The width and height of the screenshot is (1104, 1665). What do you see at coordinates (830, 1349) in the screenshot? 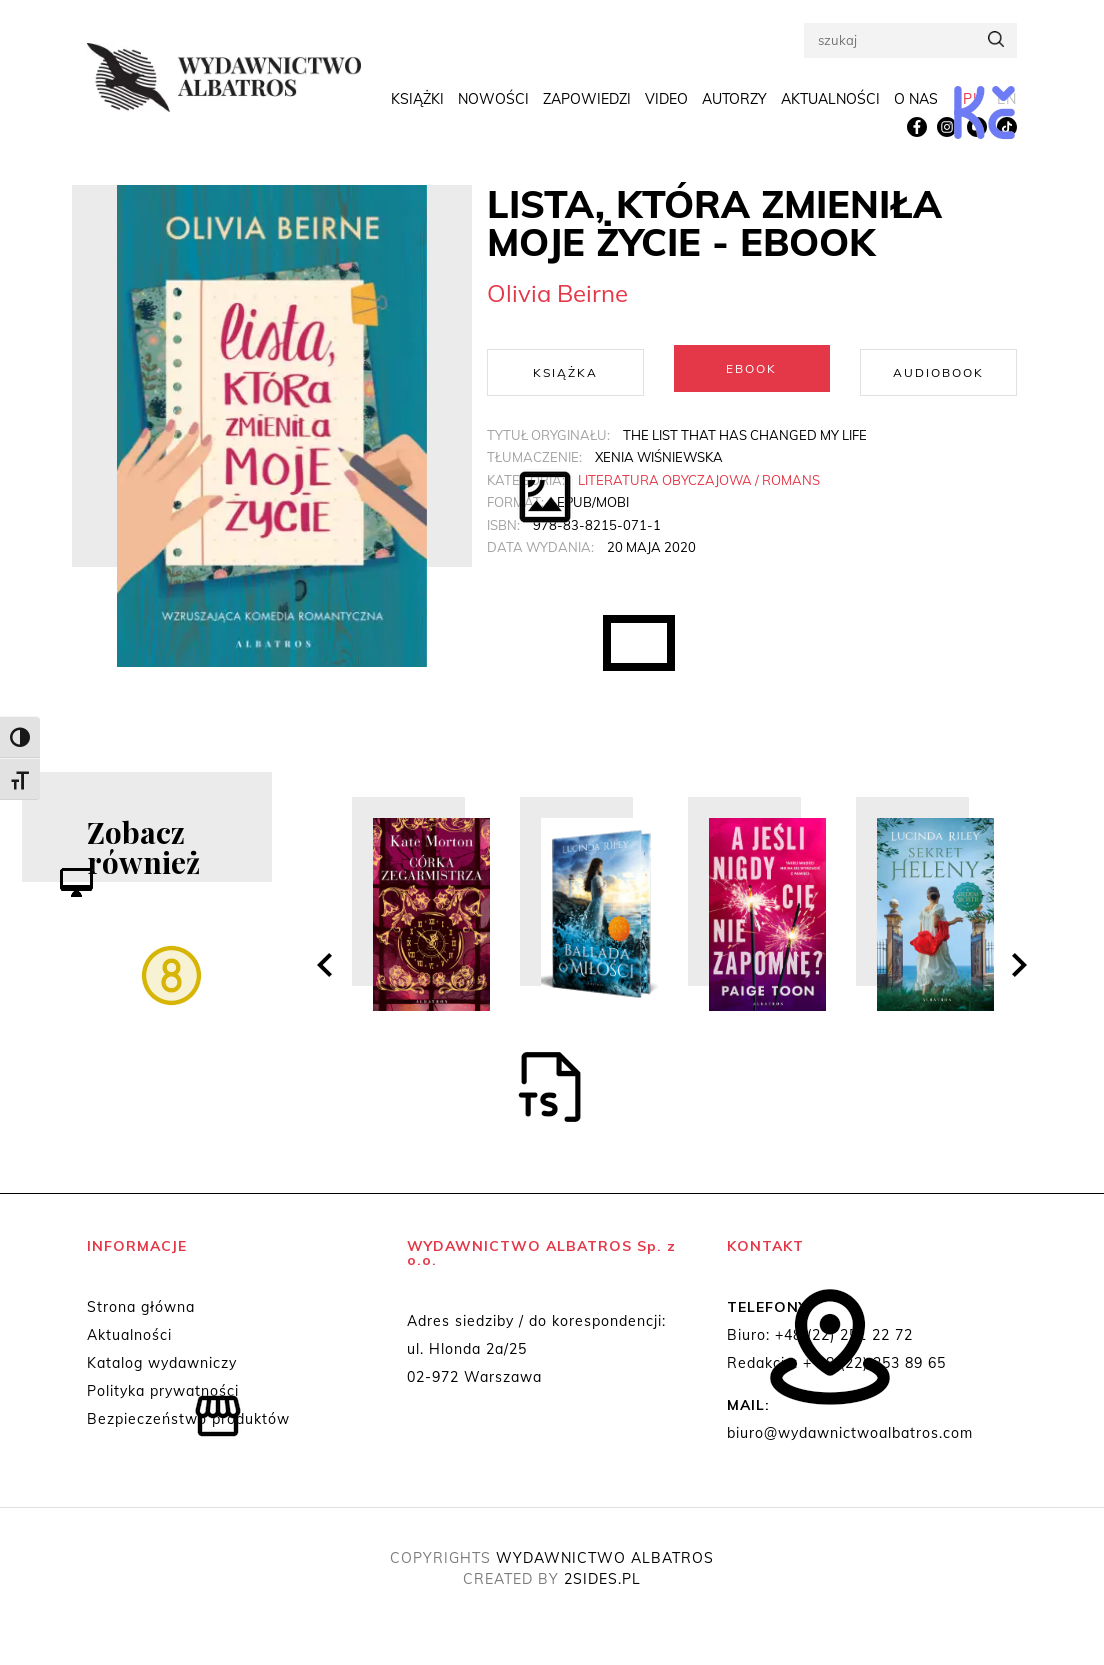
I see `view location area or zone on map` at bounding box center [830, 1349].